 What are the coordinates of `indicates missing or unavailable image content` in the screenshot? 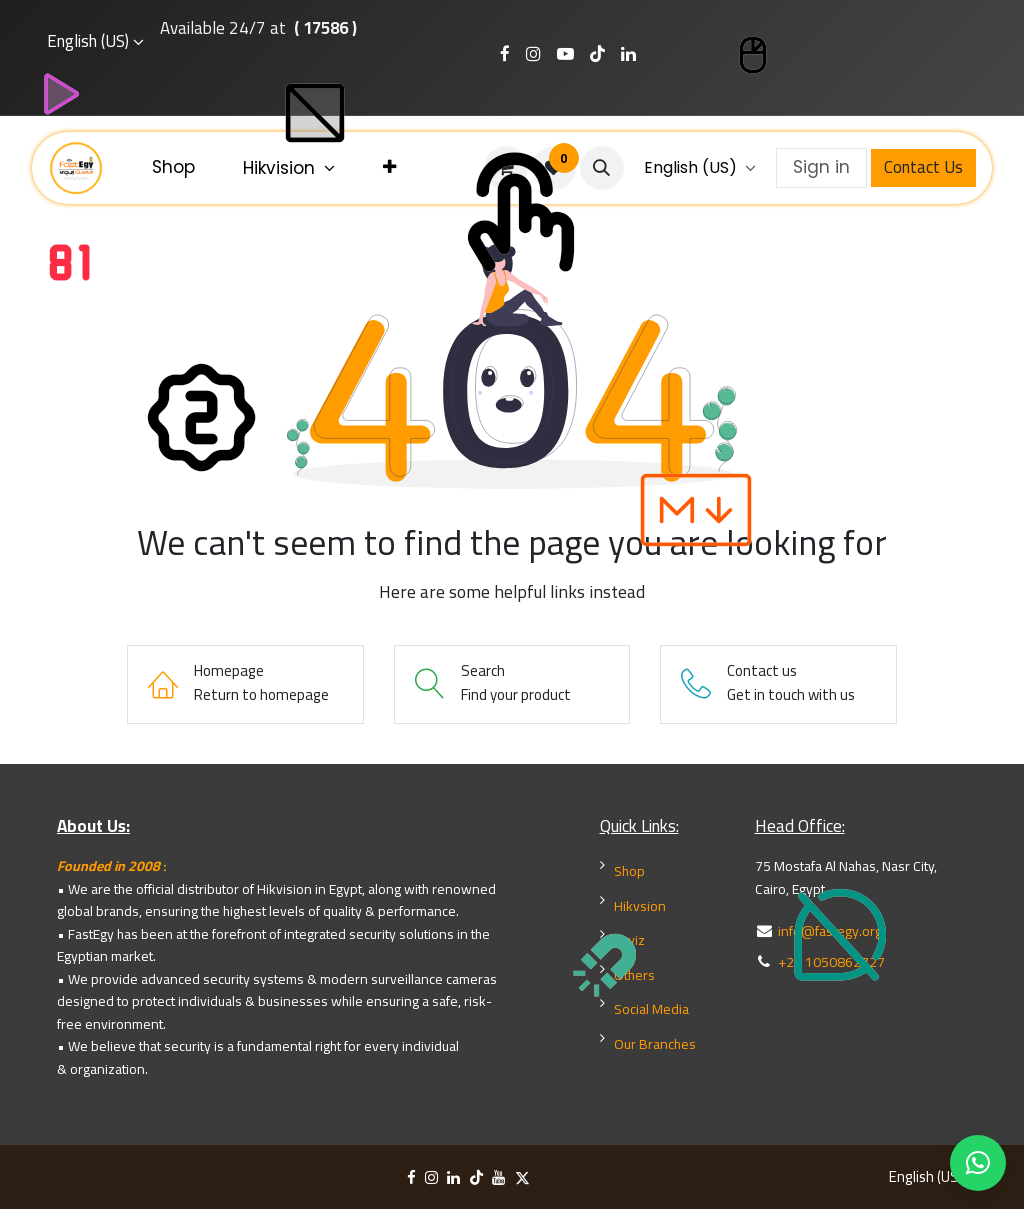 It's located at (315, 113).